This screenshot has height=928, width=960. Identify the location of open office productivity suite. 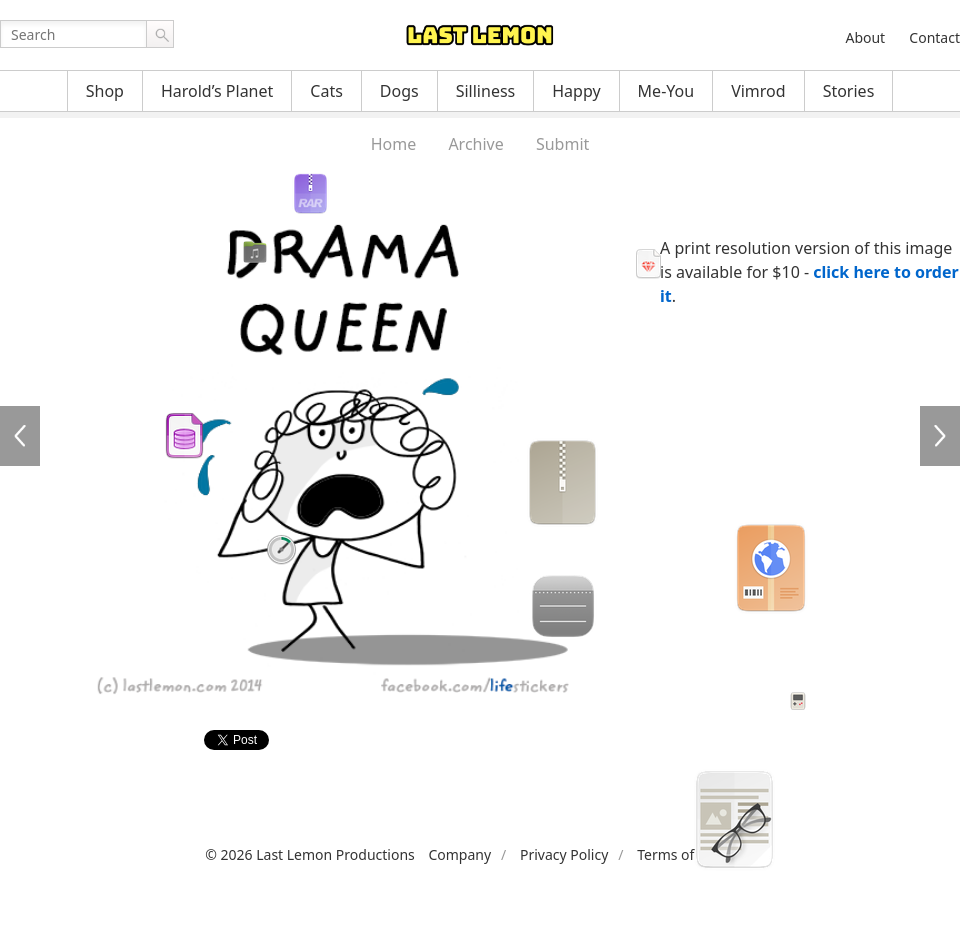
(734, 819).